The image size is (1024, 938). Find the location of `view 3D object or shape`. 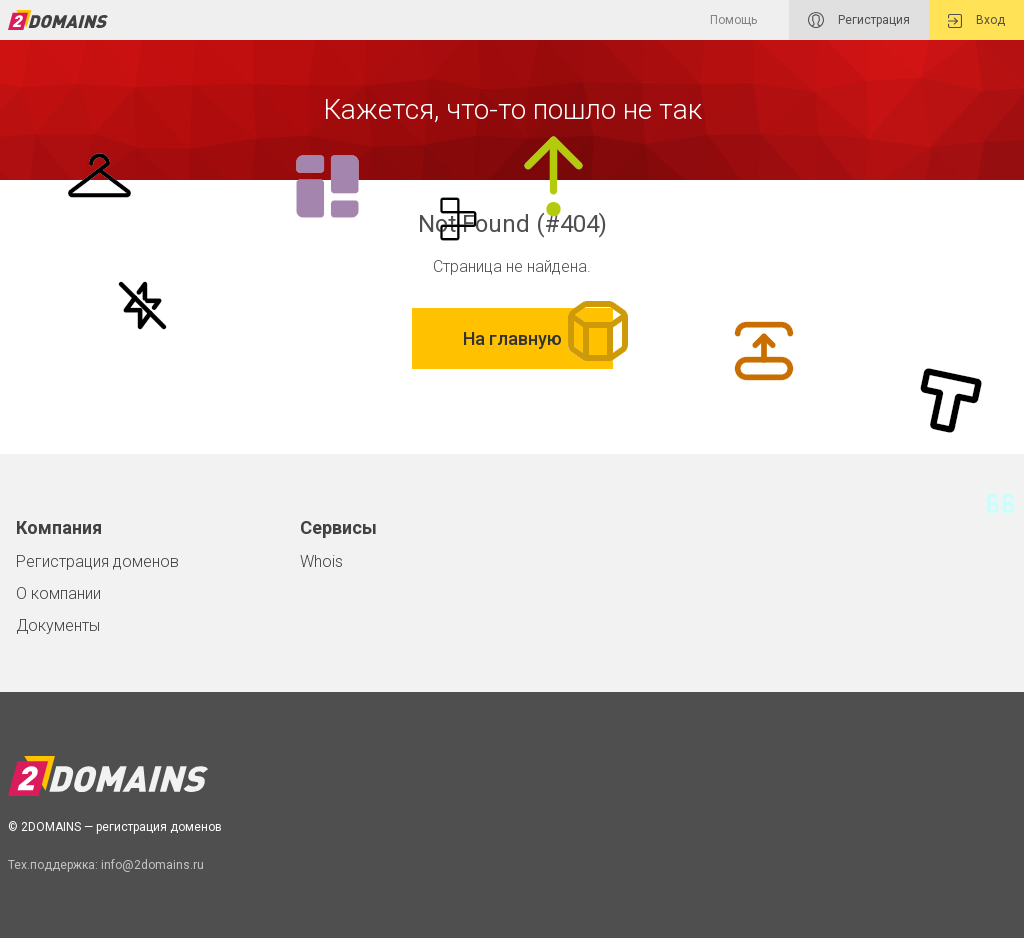

view 3D object or shape is located at coordinates (598, 331).